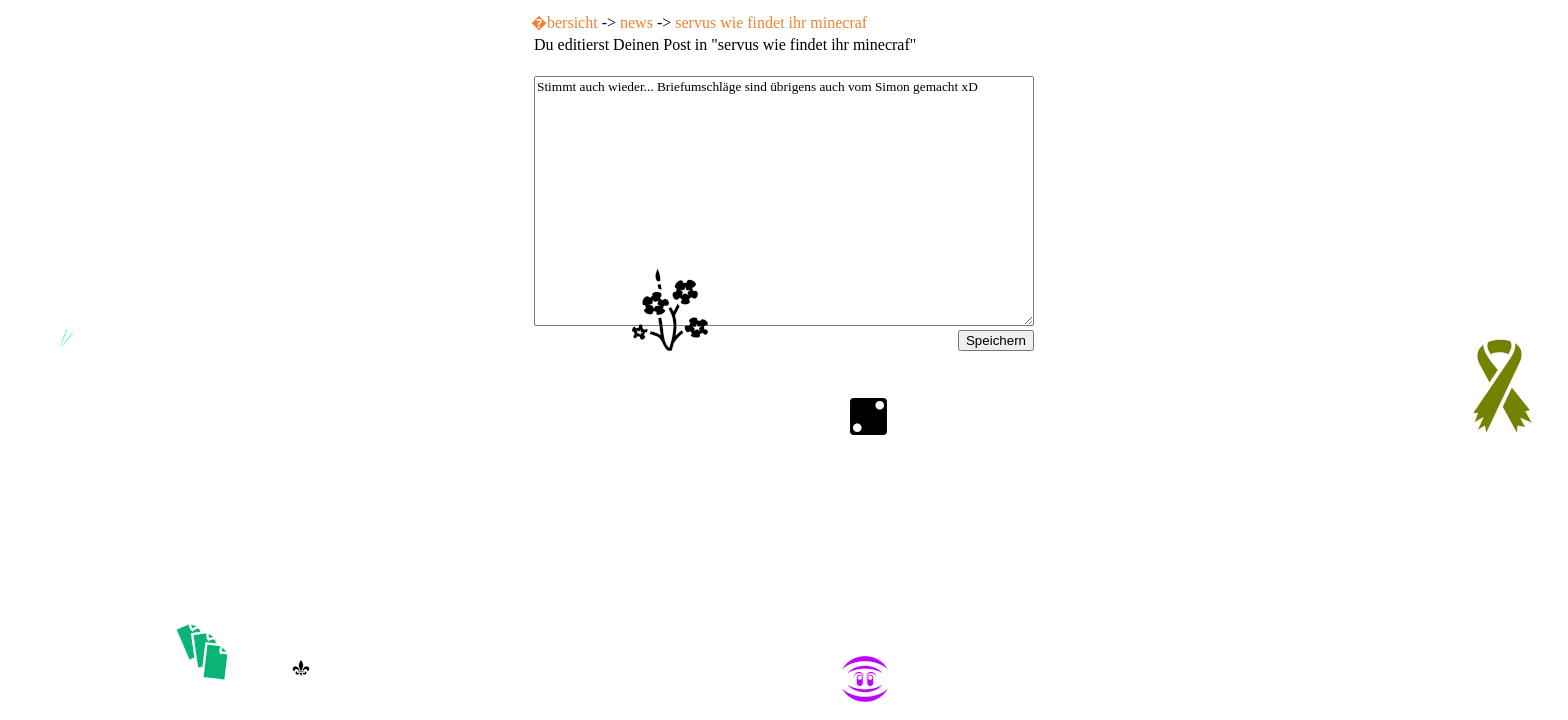 This screenshot has width=1568, height=720. What do you see at coordinates (66, 338) in the screenshot?
I see `browse asian cuisine or restaurants` at bounding box center [66, 338].